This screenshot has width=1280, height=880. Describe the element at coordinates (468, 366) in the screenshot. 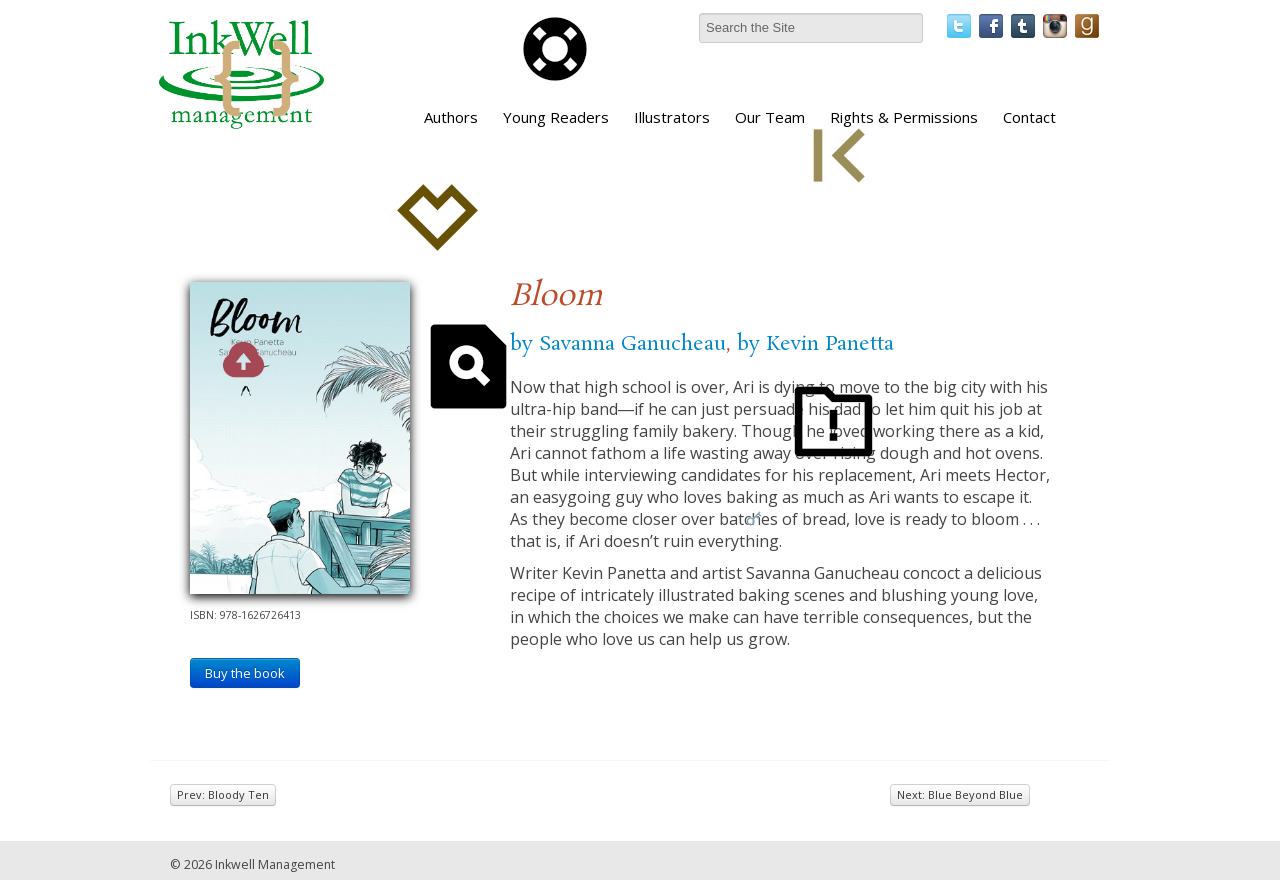

I see `search within a document or file` at that location.